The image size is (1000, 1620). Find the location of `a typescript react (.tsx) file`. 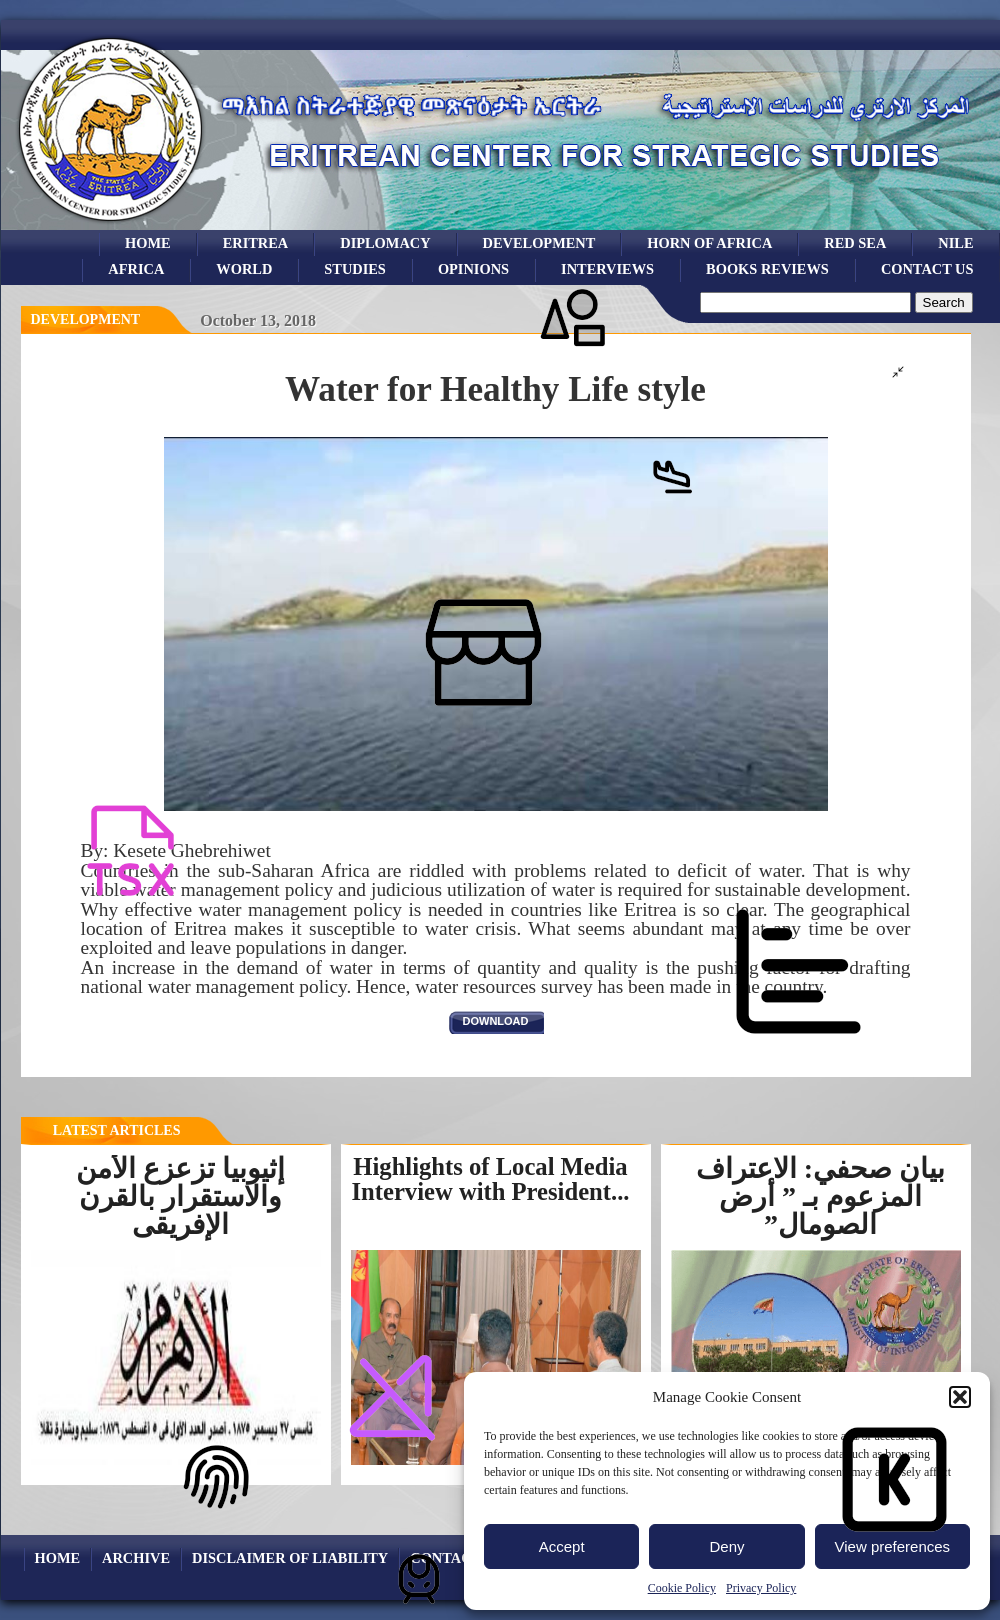

a typescript react (.tsx) file is located at coordinates (132, 854).